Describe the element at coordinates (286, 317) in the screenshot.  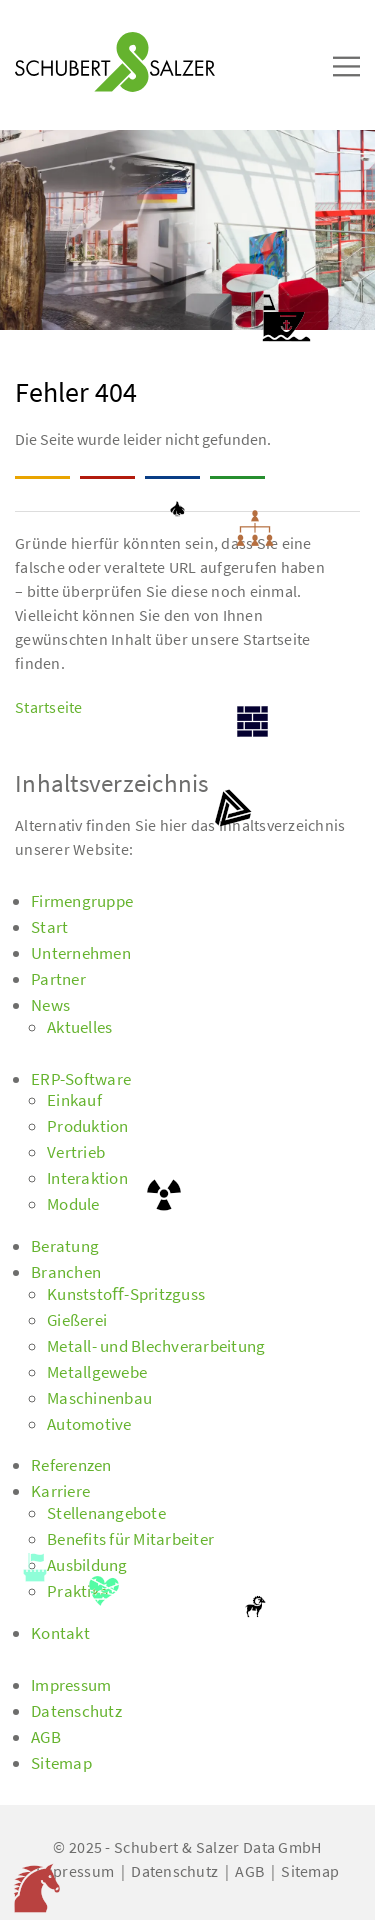
I see `access naval or maritime game features` at that location.